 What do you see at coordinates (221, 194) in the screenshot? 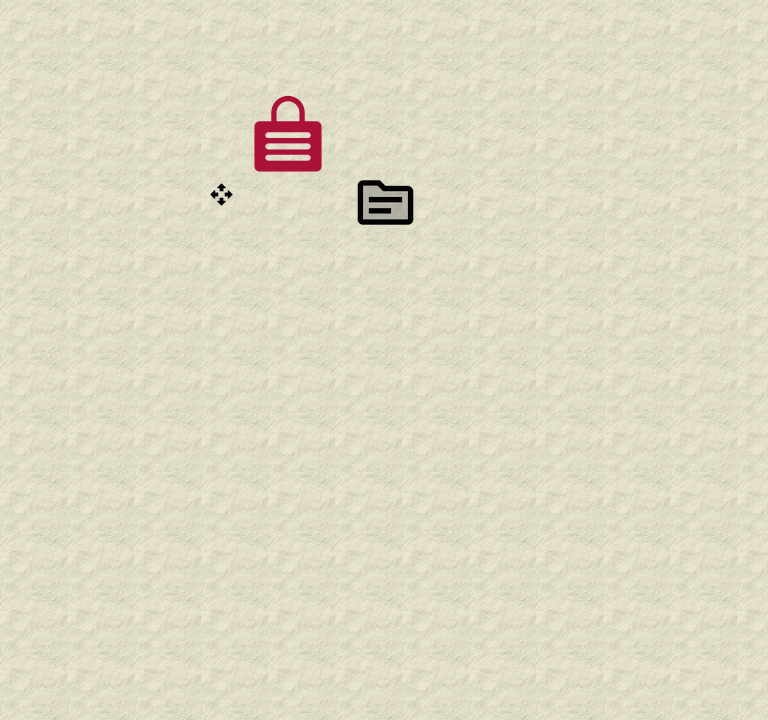
I see `move or reposition an element` at bounding box center [221, 194].